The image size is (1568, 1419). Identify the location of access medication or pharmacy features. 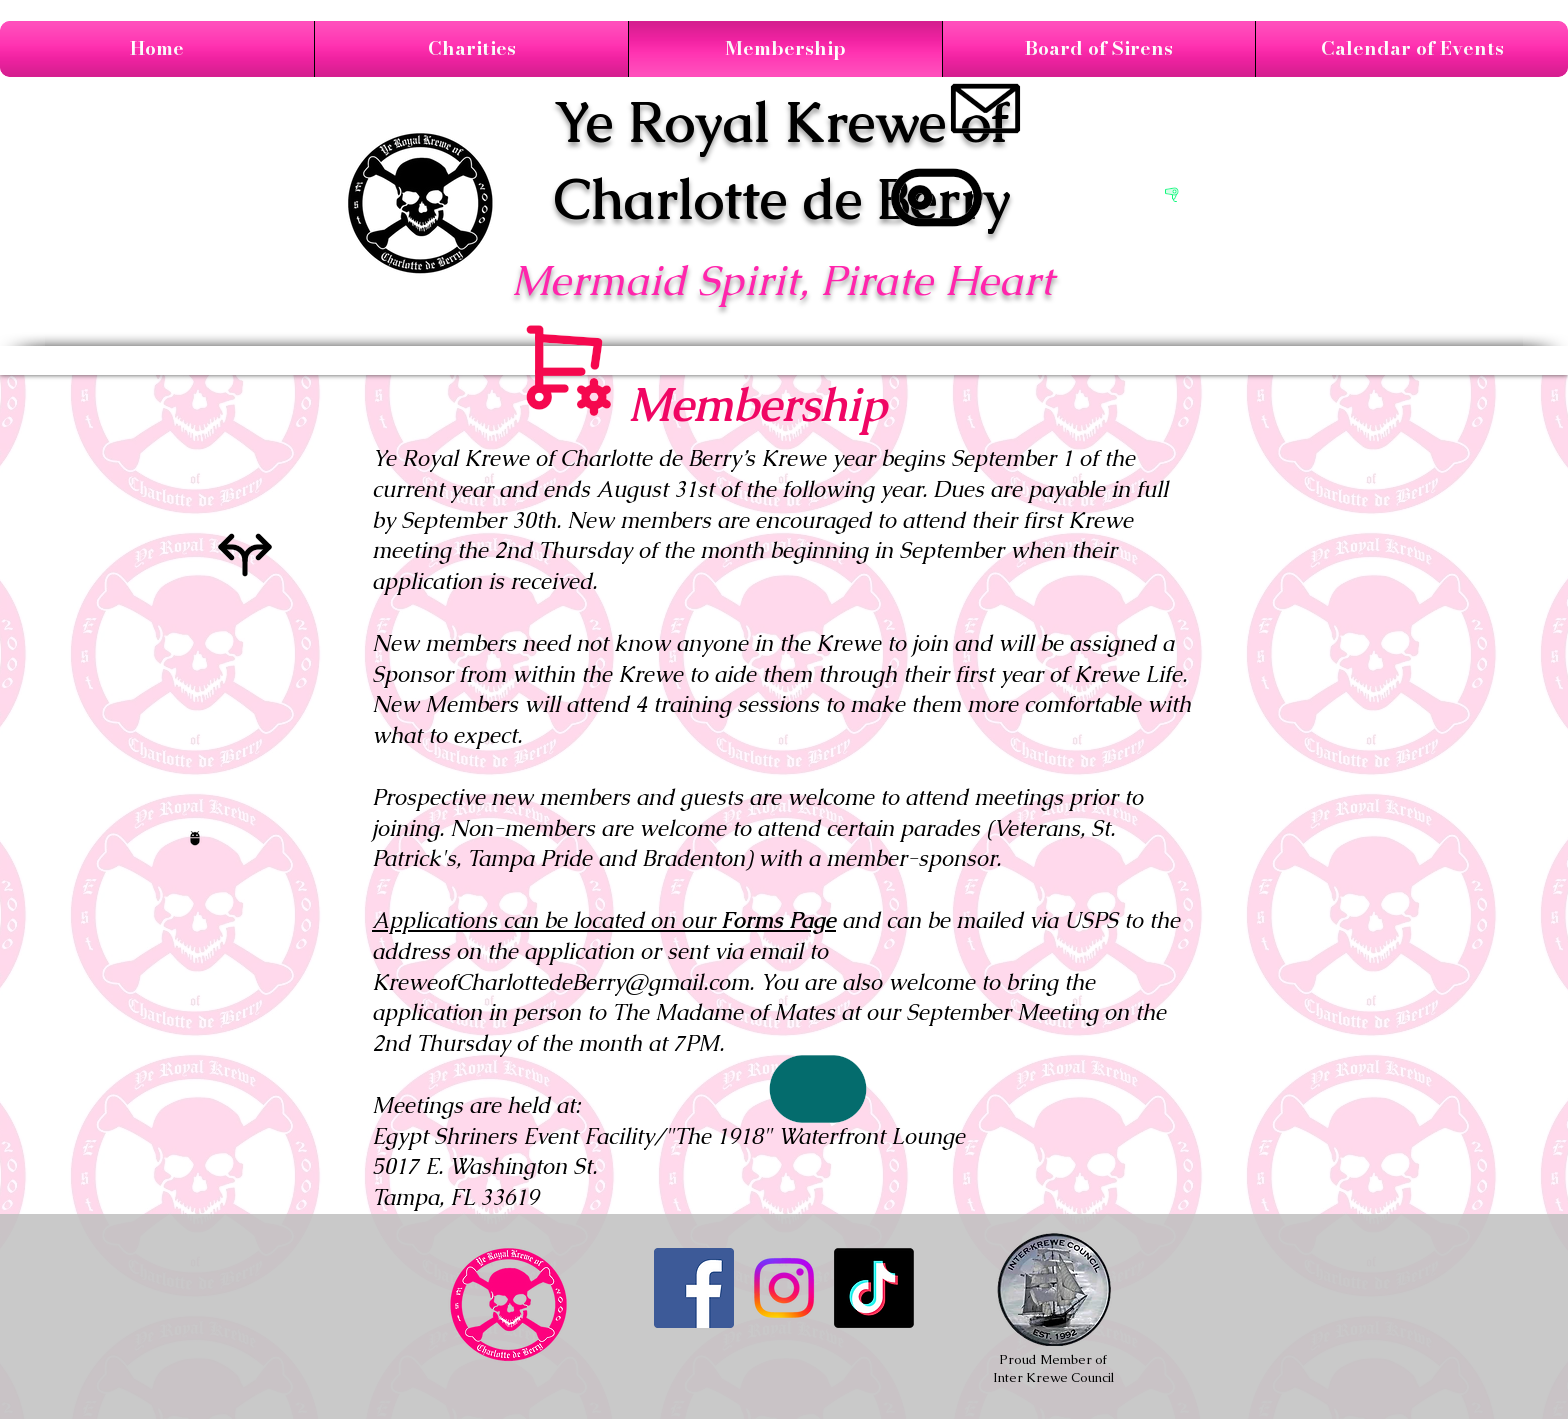
(818, 1089).